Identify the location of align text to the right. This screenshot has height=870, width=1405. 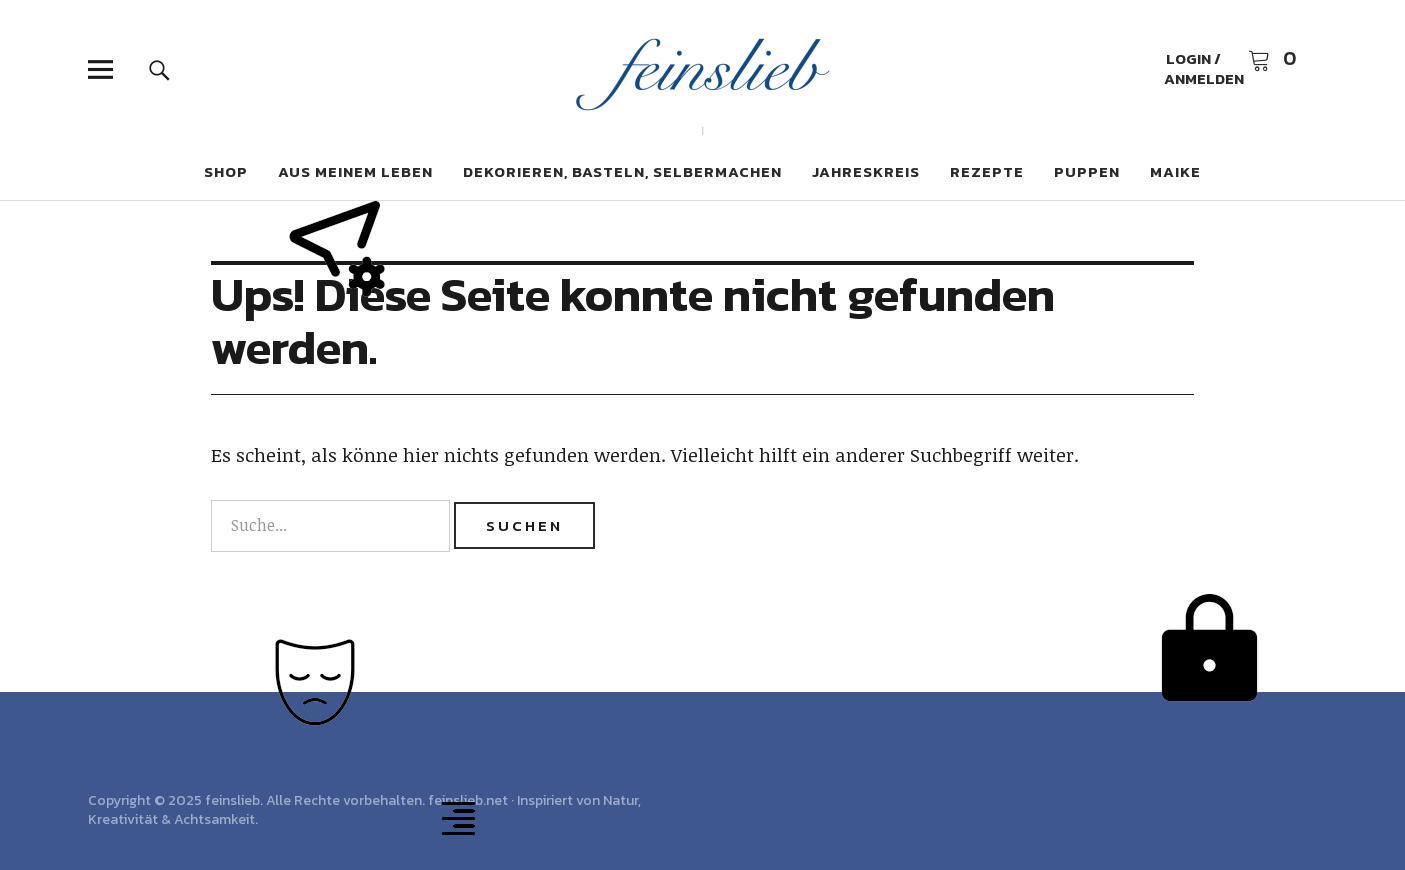
(458, 818).